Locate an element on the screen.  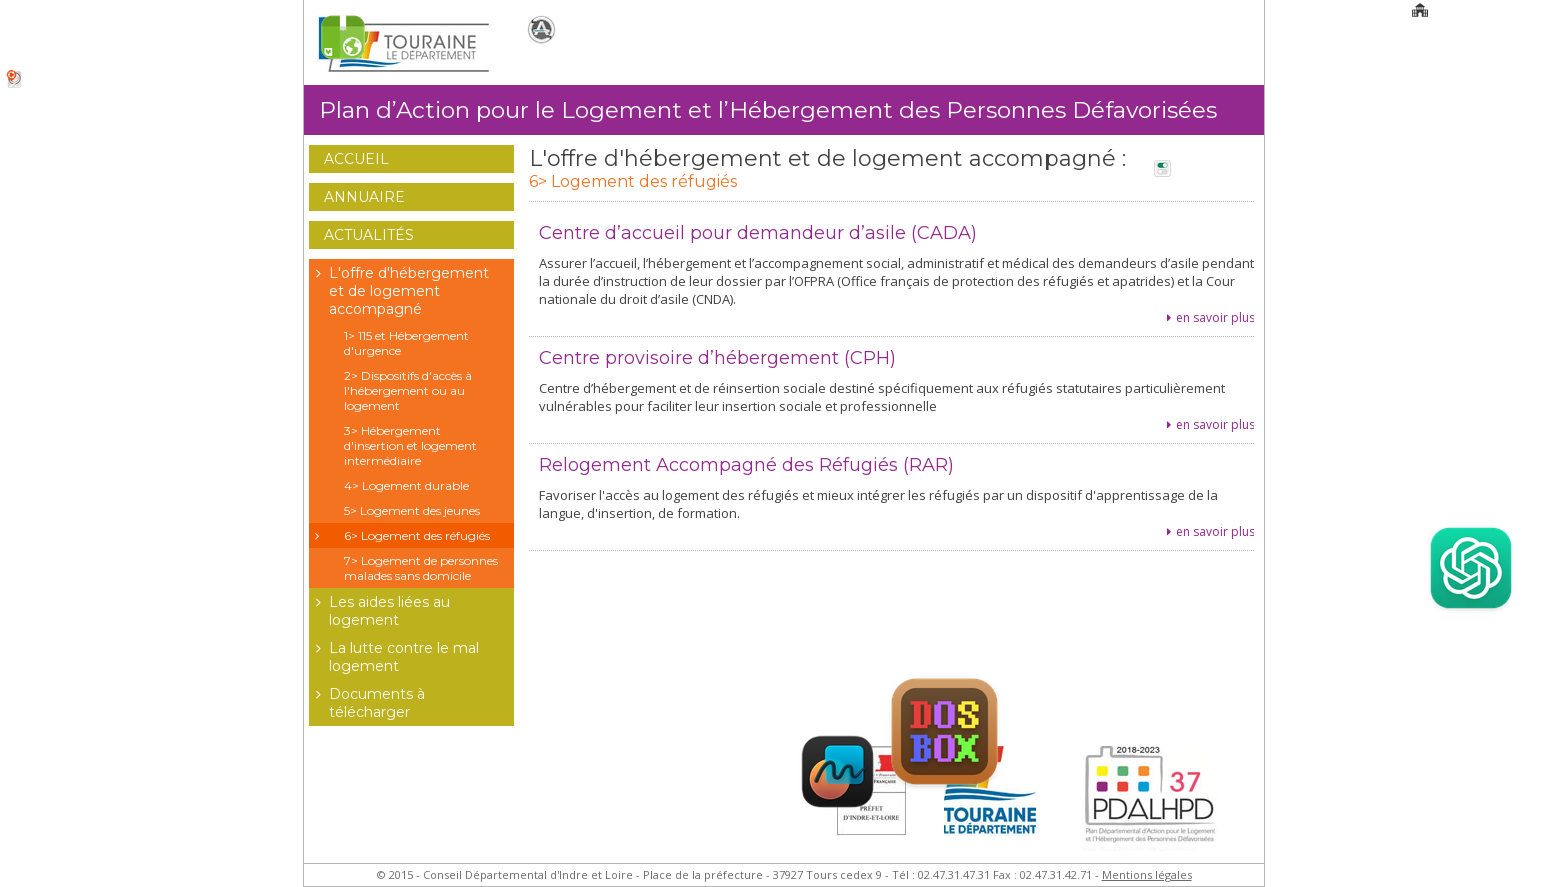
launch the ubiquity installer for ubuntu is located at coordinates (14, 79).